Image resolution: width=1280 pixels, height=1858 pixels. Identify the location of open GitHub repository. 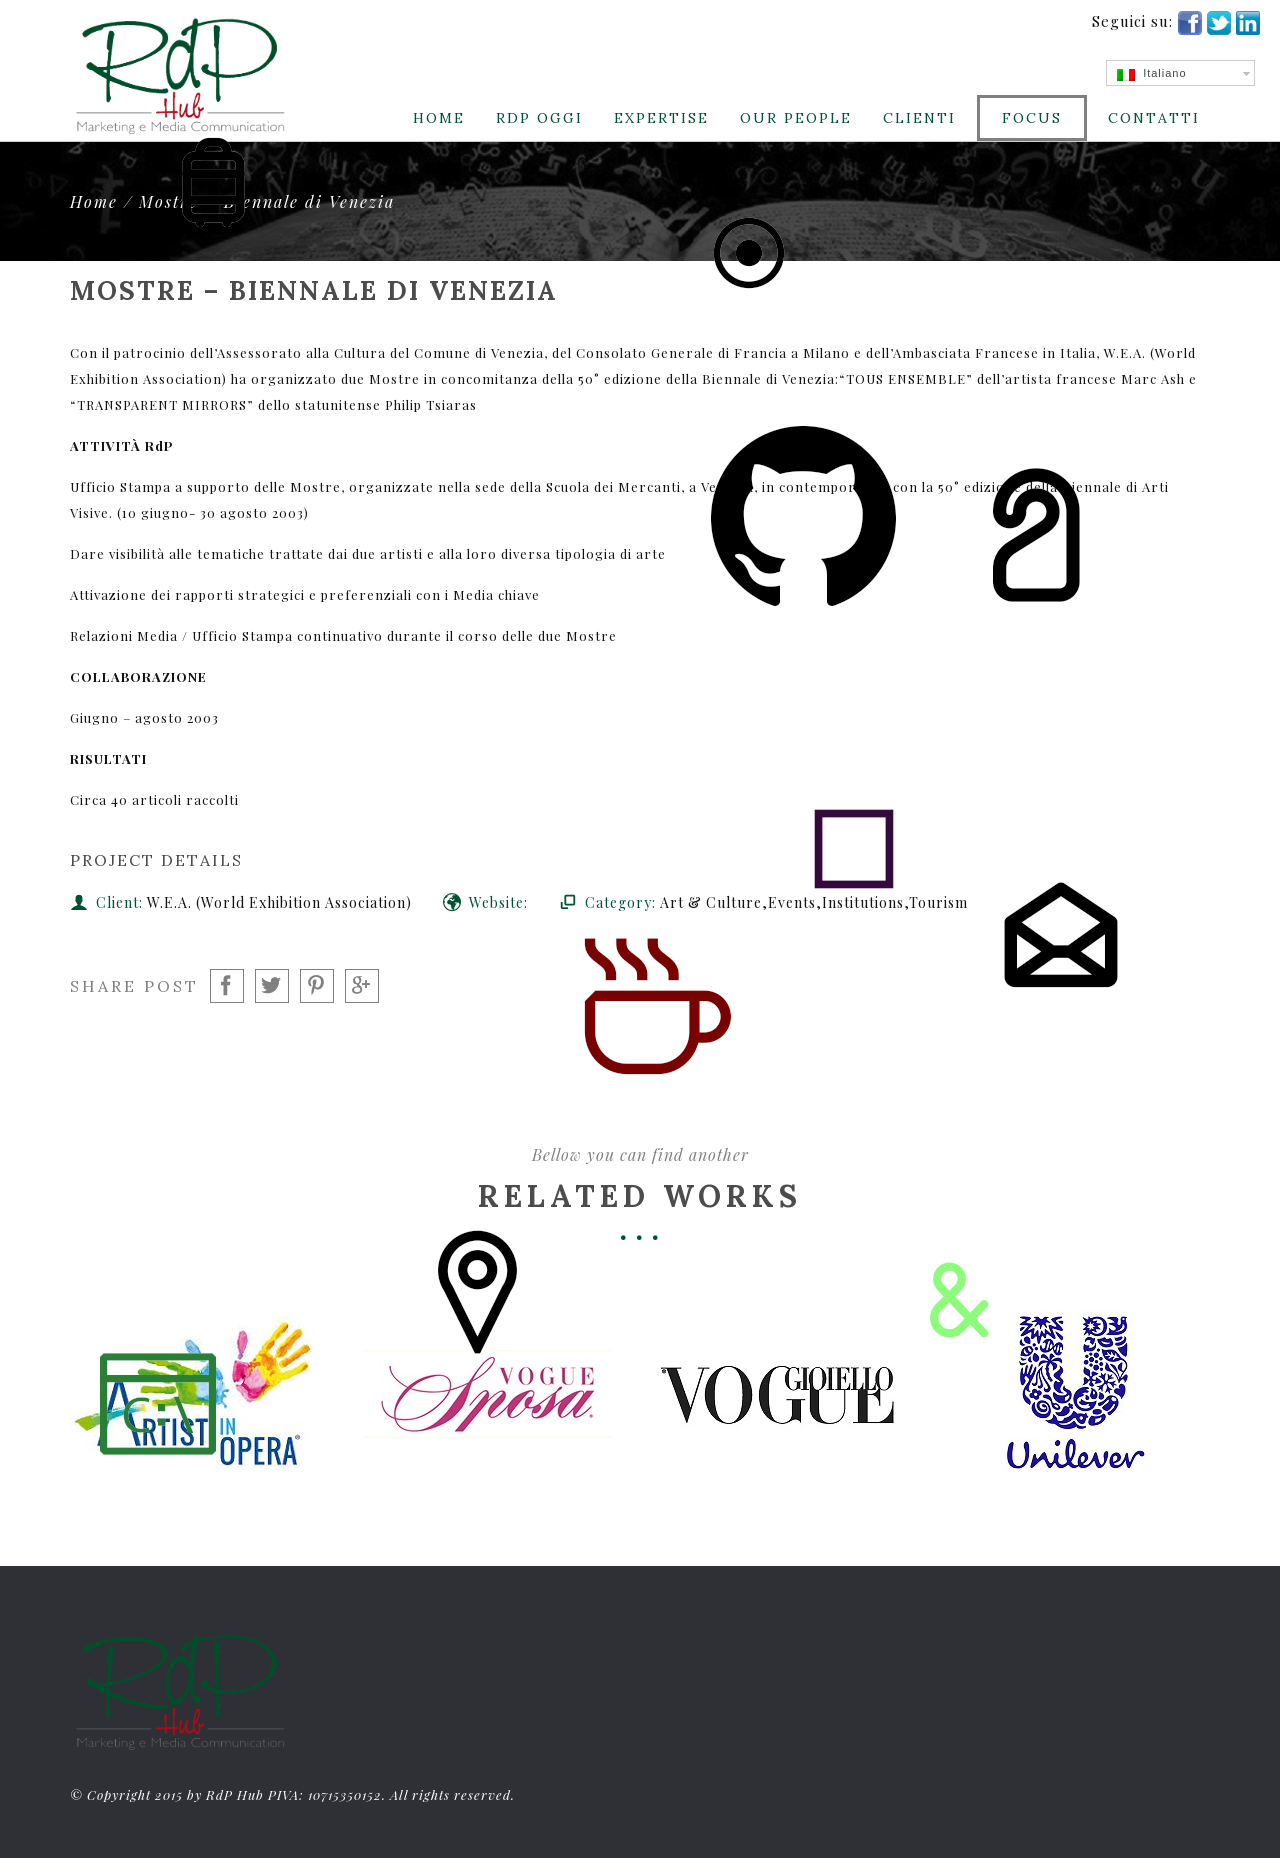
(803, 518).